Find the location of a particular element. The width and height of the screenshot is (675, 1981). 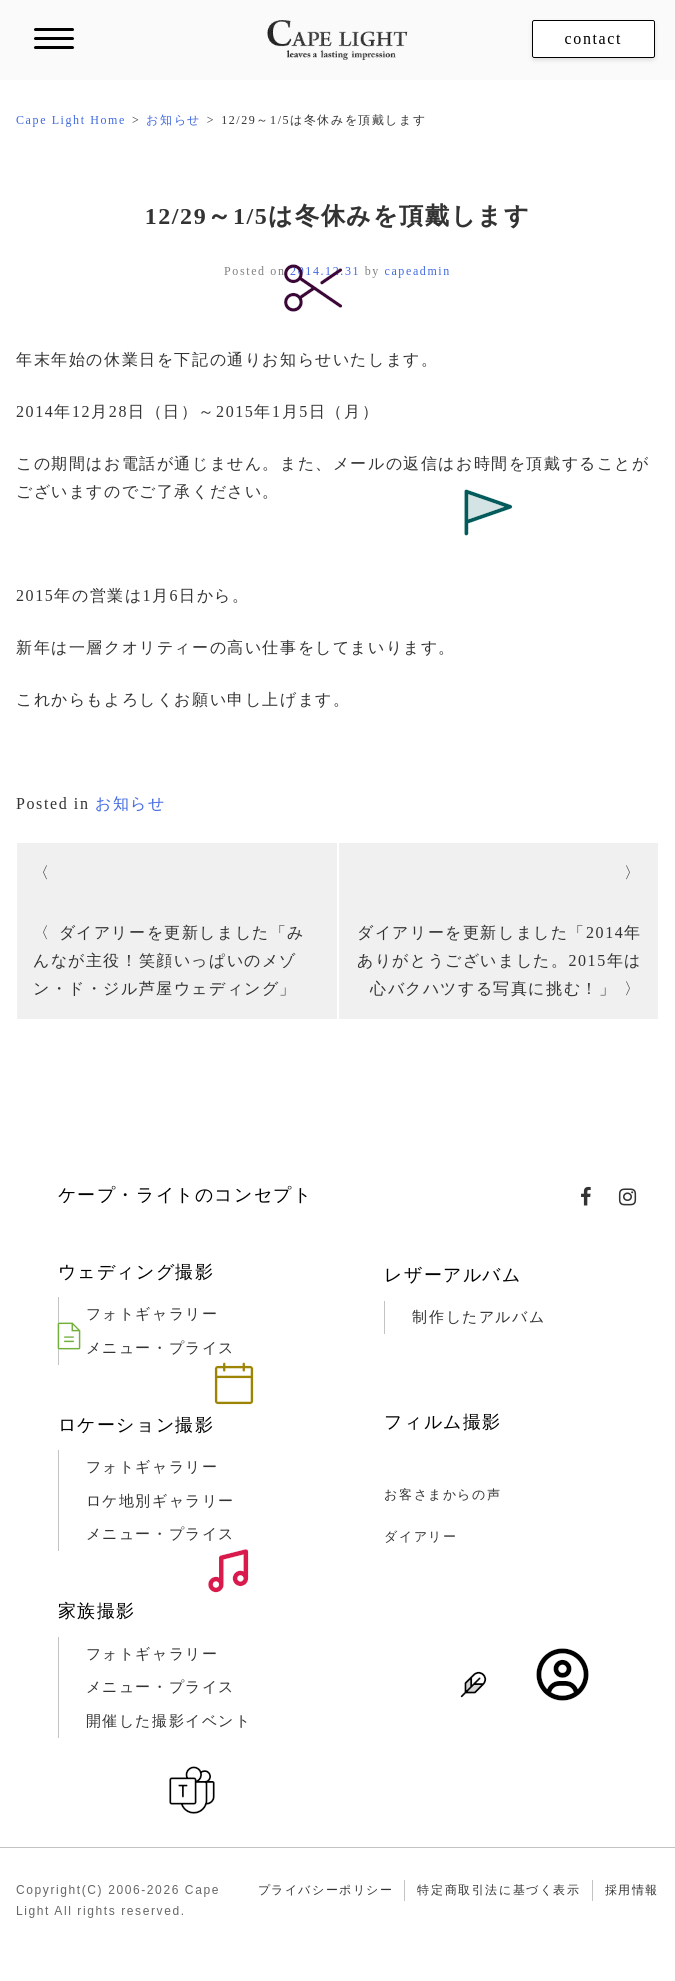

view your profile is located at coordinates (562, 1674).